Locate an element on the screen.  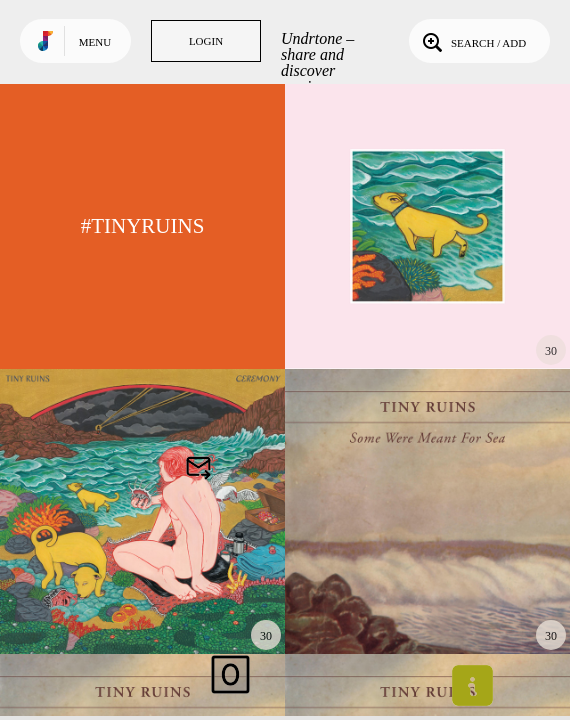
view more information or details is located at coordinates (472, 685).